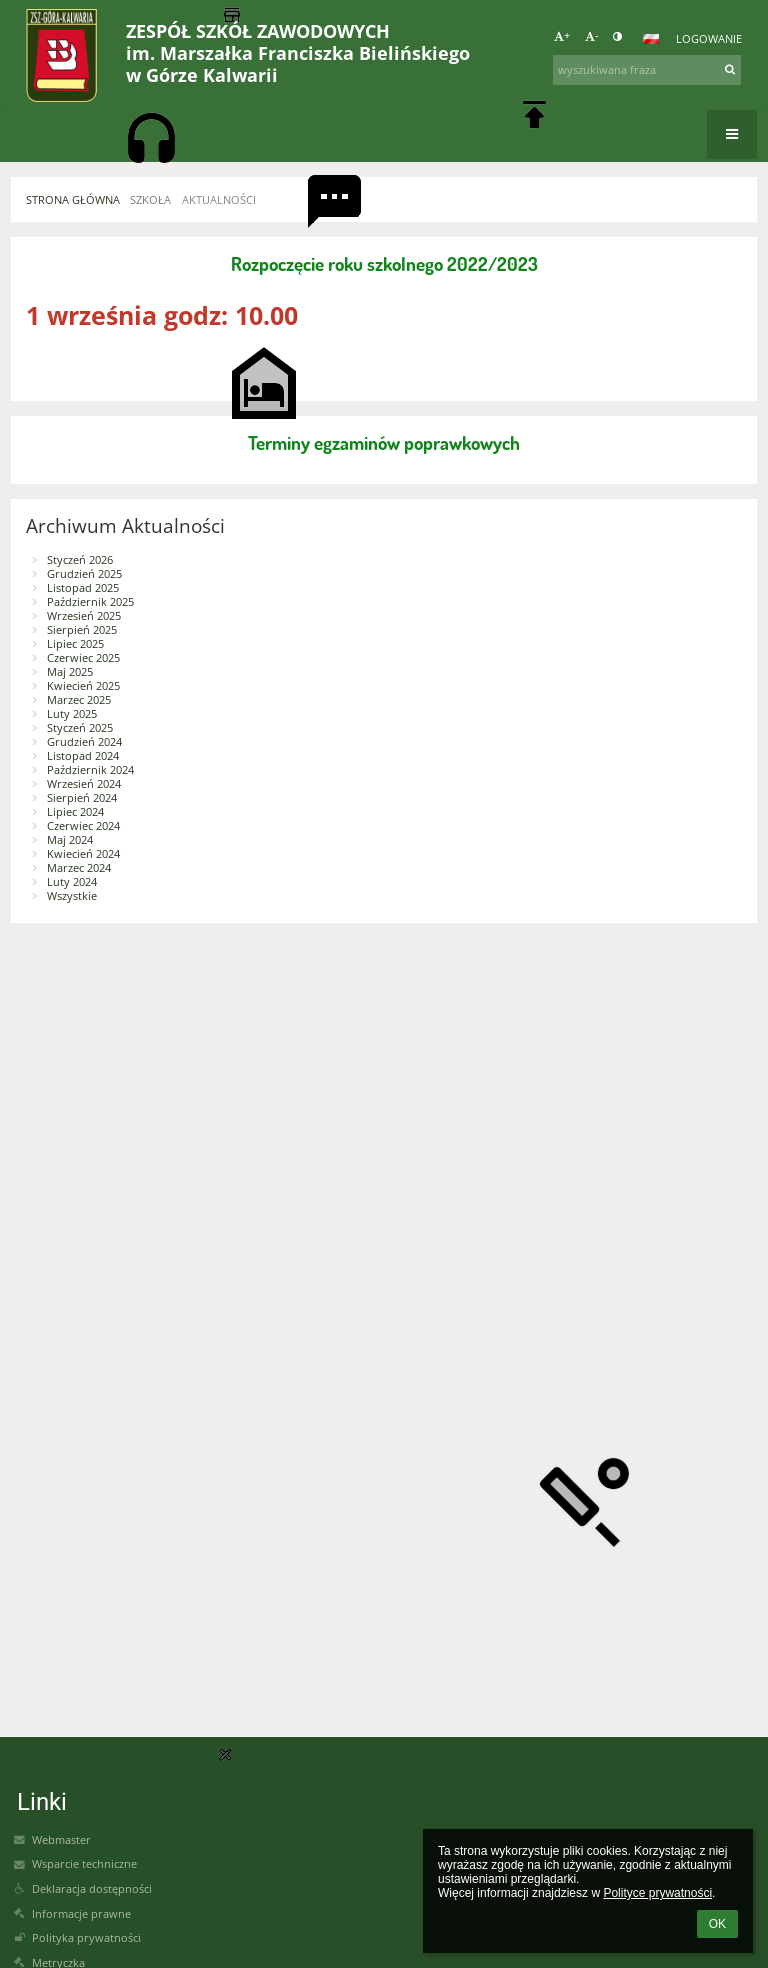 Image resolution: width=768 pixels, height=1968 pixels. I want to click on access cricket sports content, so click(584, 1502).